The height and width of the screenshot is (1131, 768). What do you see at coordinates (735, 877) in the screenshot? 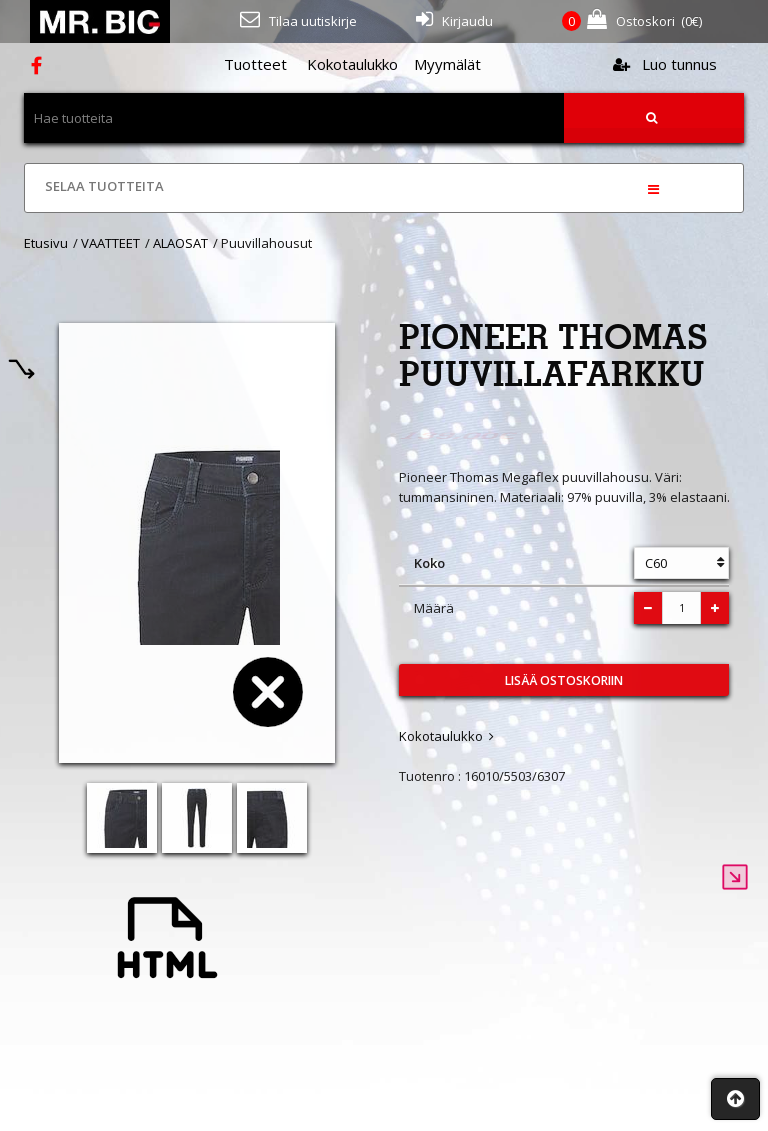
I see `navigate to the bottom-right section` at bounding box center [735, 877].